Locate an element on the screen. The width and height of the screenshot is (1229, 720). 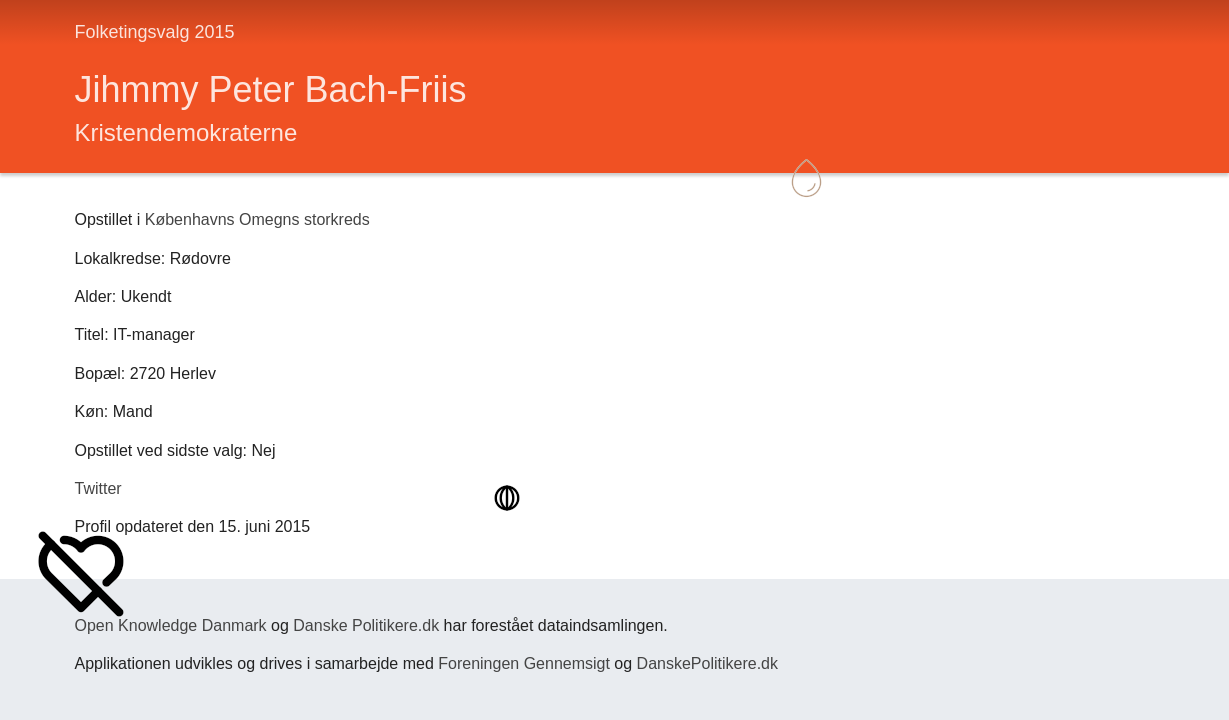
adjust water or hydration settings is located at coordinates (806, 179).